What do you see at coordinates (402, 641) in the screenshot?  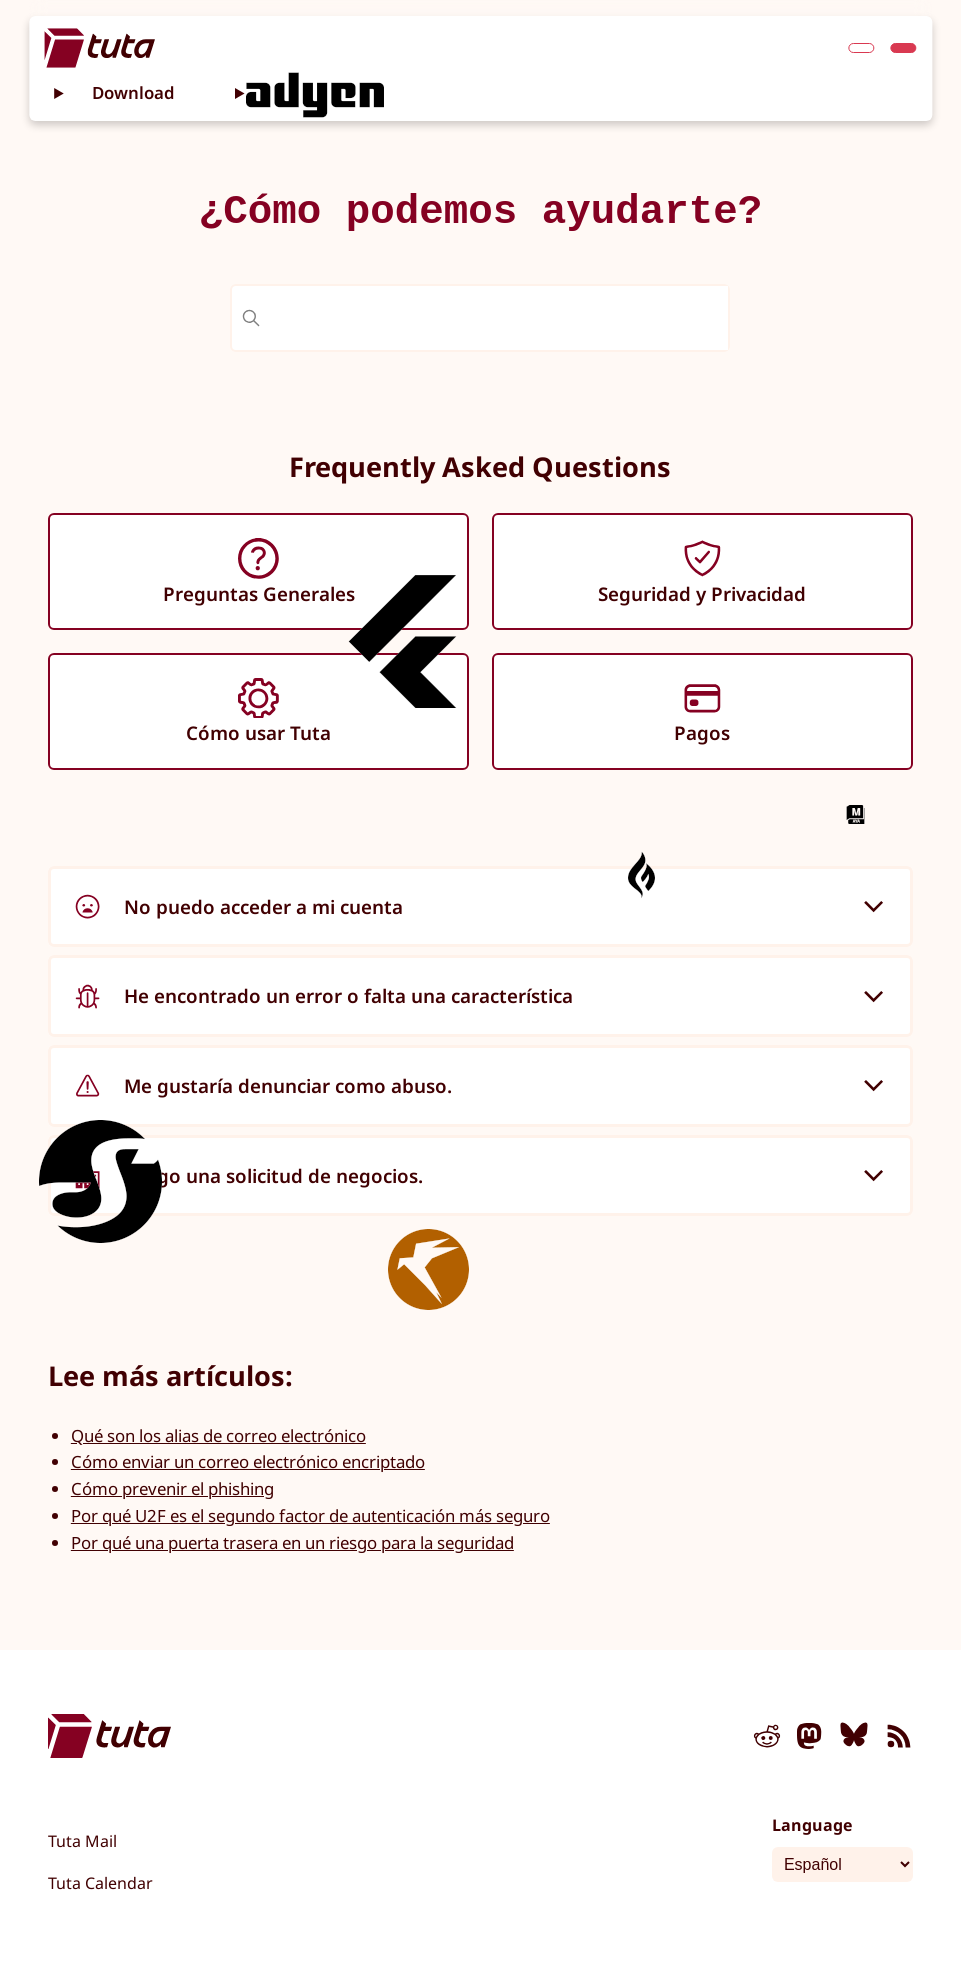 I see `flutter framework logo` at bounding box center [402, 641].